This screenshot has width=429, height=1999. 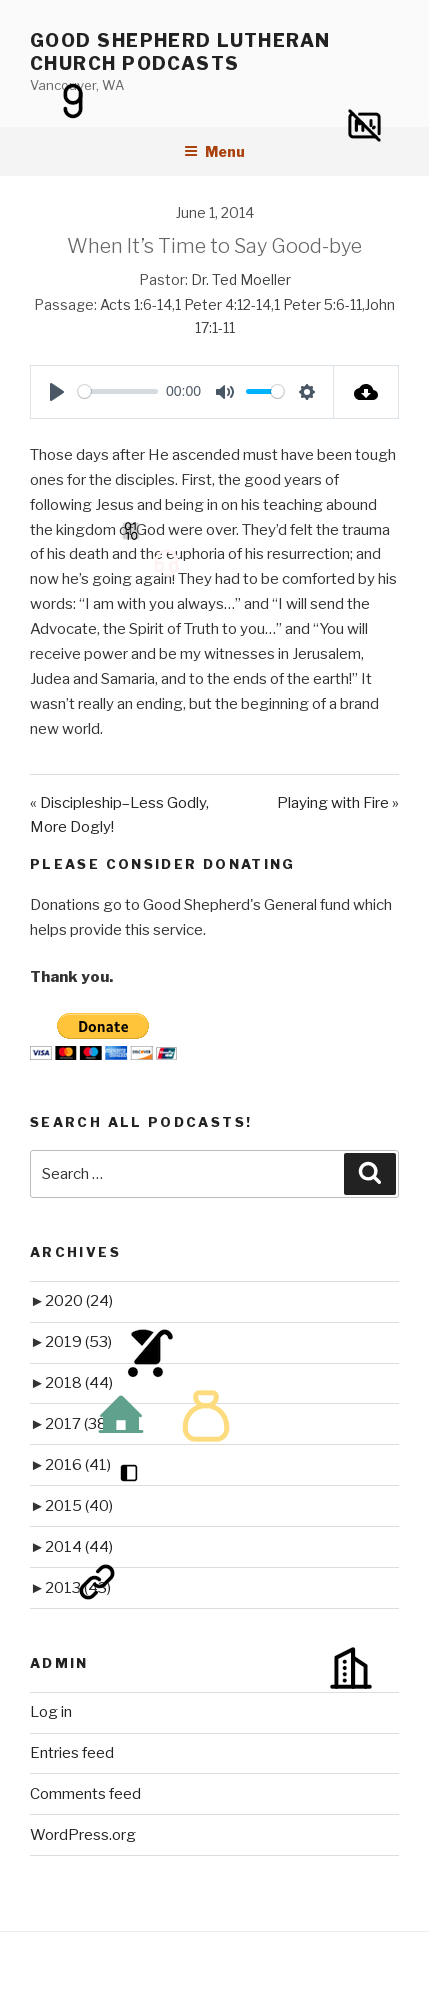 I want to click on contact customer support, so click(x=166, y=562).